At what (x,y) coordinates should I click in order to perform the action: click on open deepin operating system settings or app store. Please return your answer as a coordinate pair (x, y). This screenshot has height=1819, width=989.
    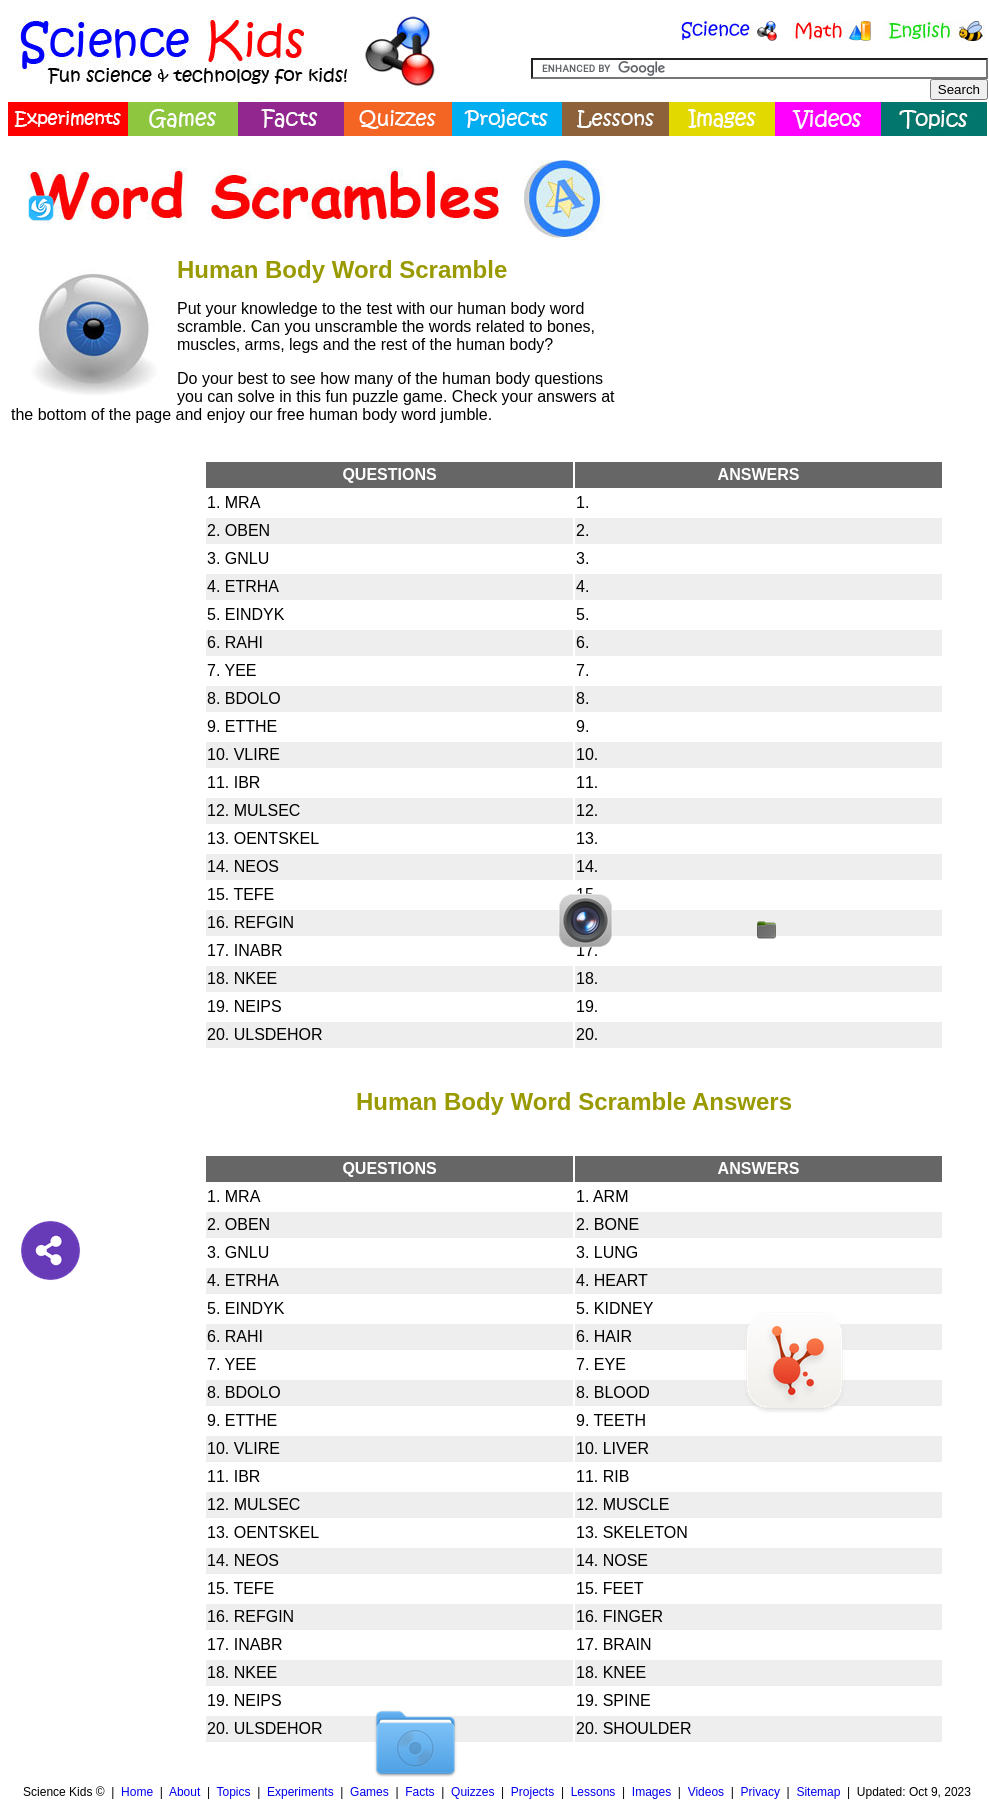
    Looking at the image, I should click on (41, 208).